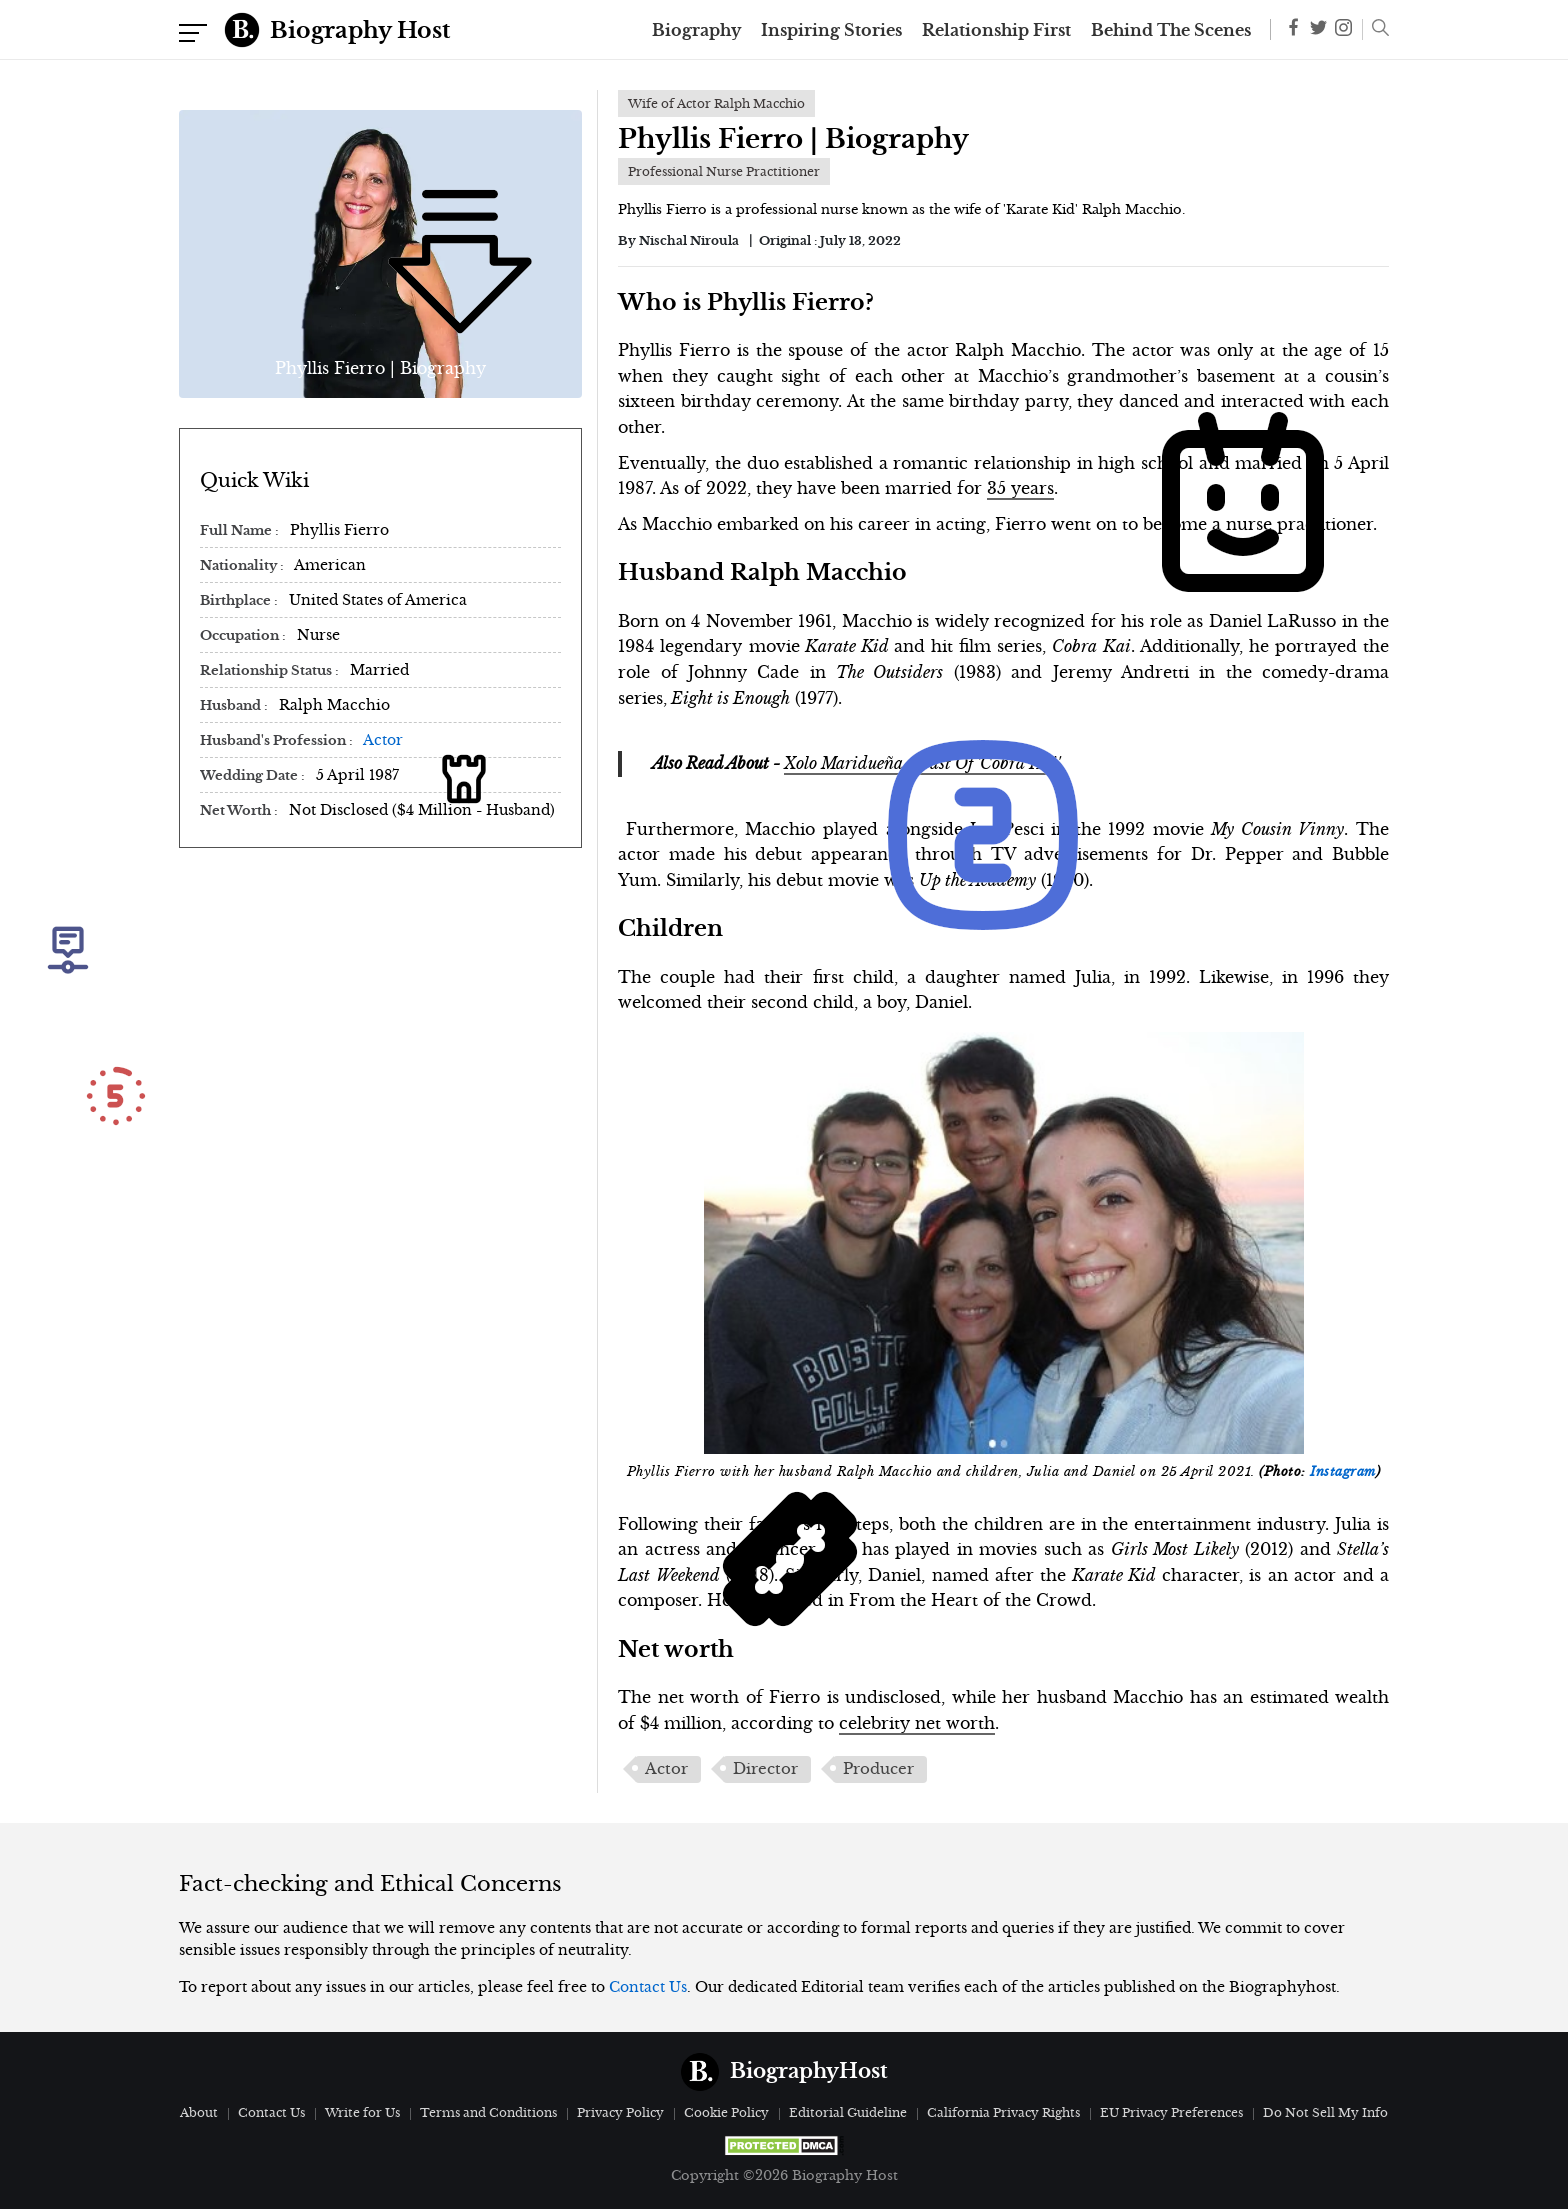  Describe the element at coordinates (790, 1559) in the screenshot. I see `razor blade tool icon` at that location.